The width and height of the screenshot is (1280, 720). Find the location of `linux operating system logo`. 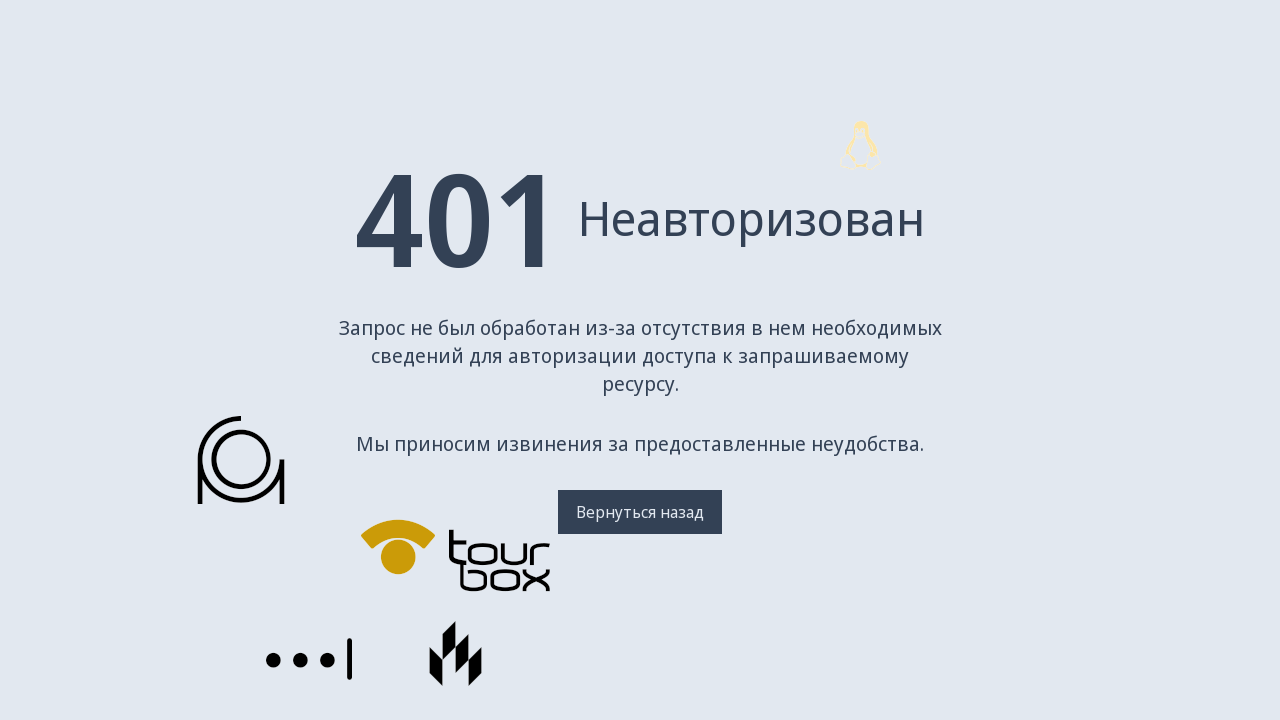

linux operating system logo is located at coordinates (860, 145).